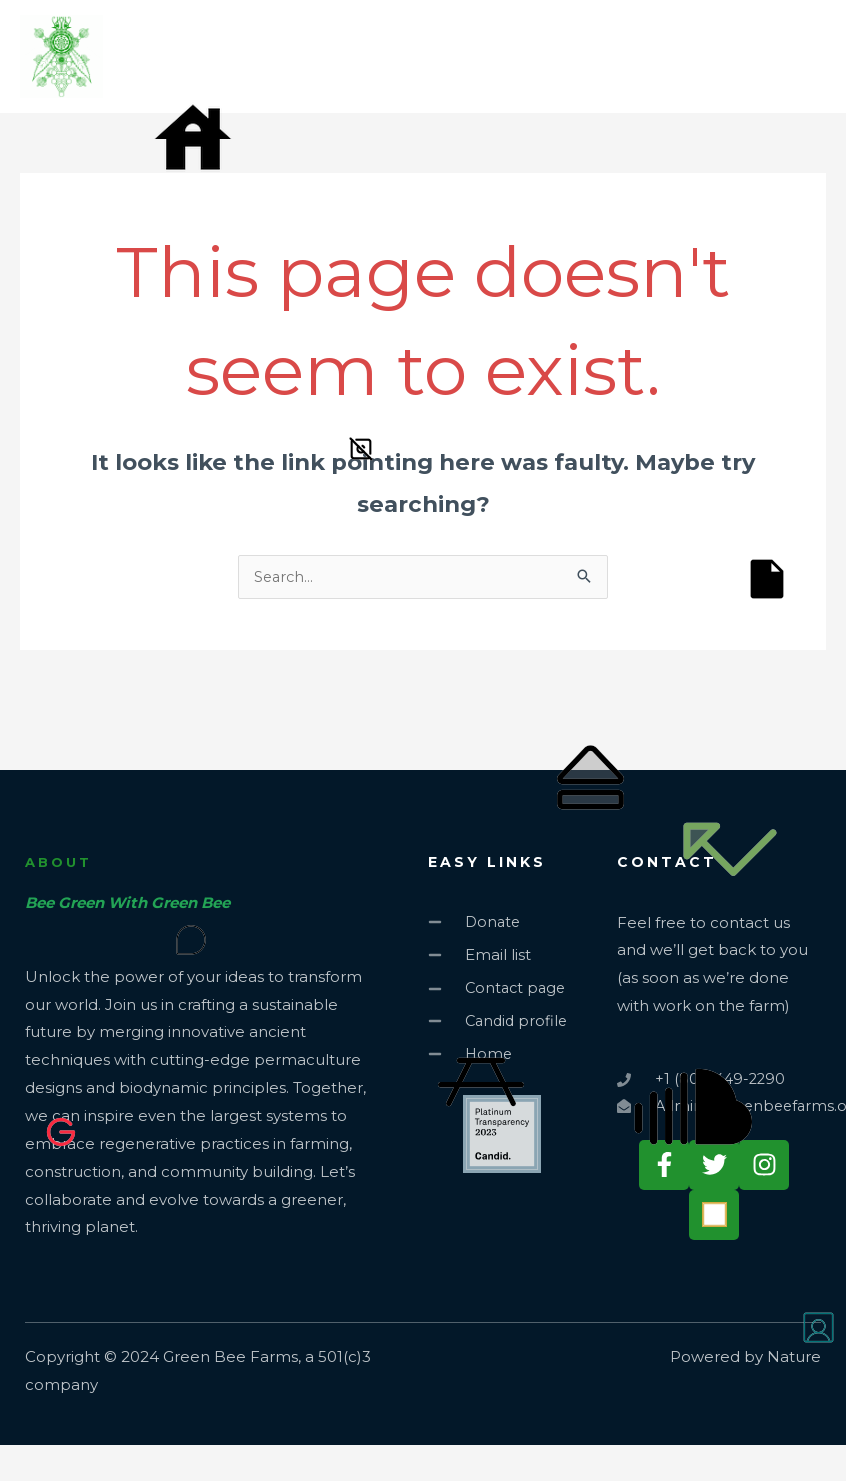  Describe the element at coordinates (193, 139) in the screenshot. I see `go to home screen` at that location.